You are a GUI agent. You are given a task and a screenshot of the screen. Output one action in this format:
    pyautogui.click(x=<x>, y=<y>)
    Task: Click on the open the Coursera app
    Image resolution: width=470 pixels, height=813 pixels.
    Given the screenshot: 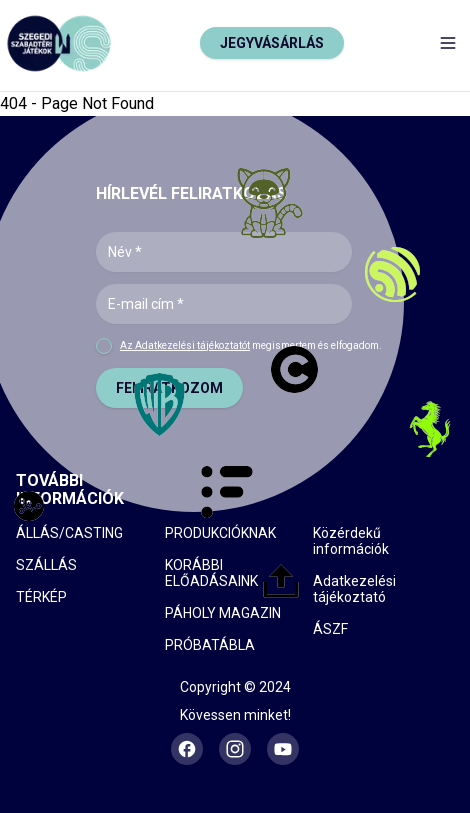 What is the action you would take?
    pyautogui.click(x=294, y=369)
    